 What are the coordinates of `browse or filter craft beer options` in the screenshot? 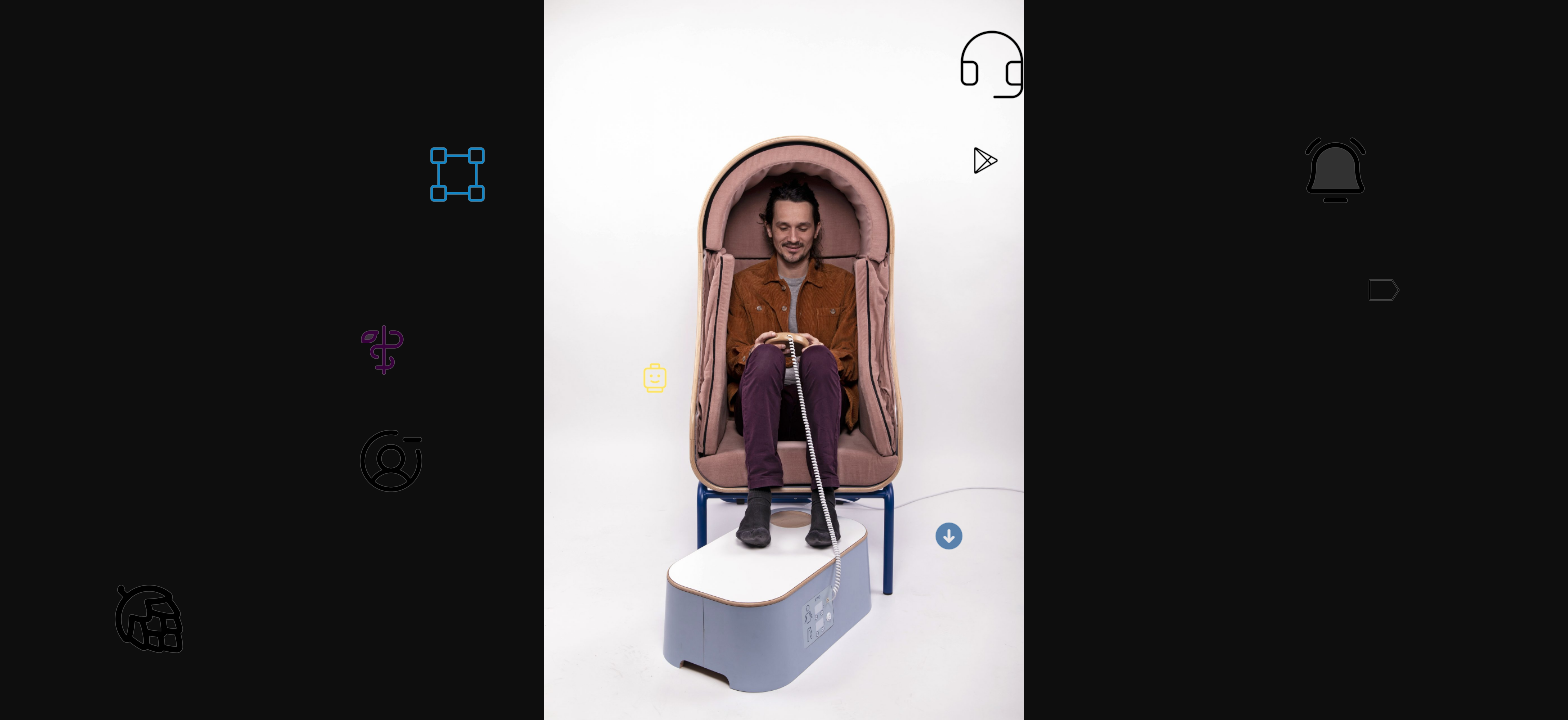 It's located at (149, 619).